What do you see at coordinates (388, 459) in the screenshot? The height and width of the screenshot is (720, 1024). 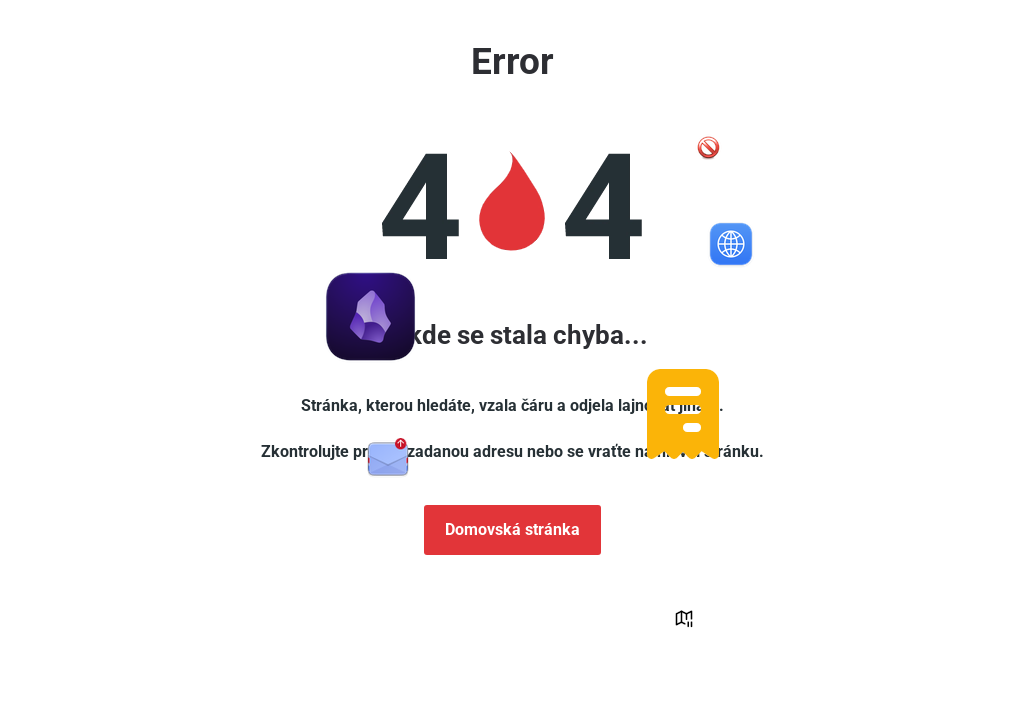 I see `send an email message` at bounding box center [388, 459].